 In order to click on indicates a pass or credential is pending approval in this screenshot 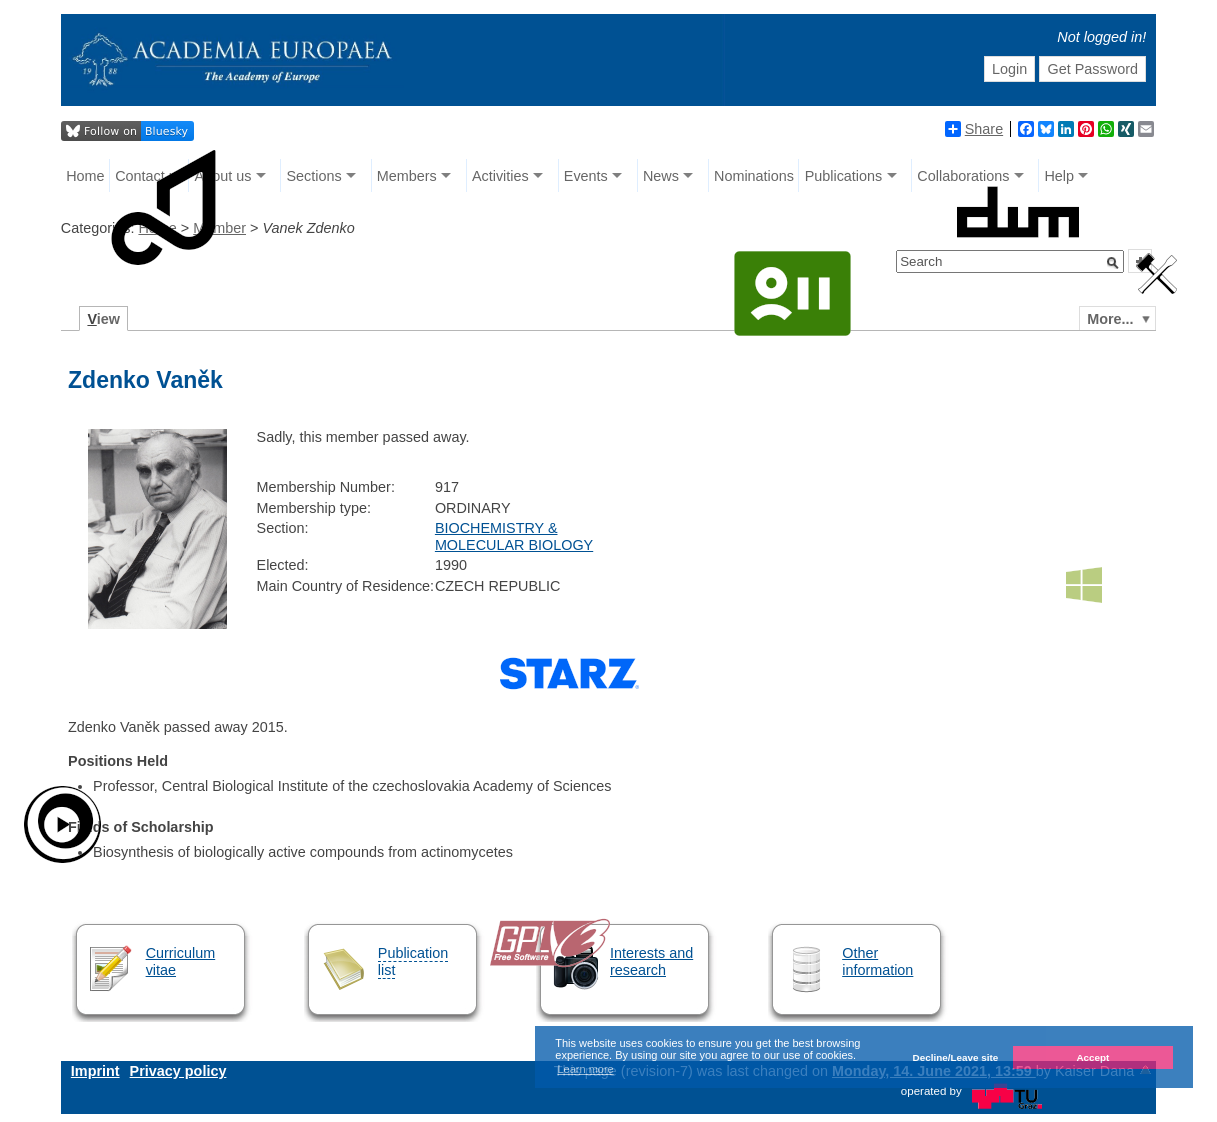, I will do `click(792, 293)`.